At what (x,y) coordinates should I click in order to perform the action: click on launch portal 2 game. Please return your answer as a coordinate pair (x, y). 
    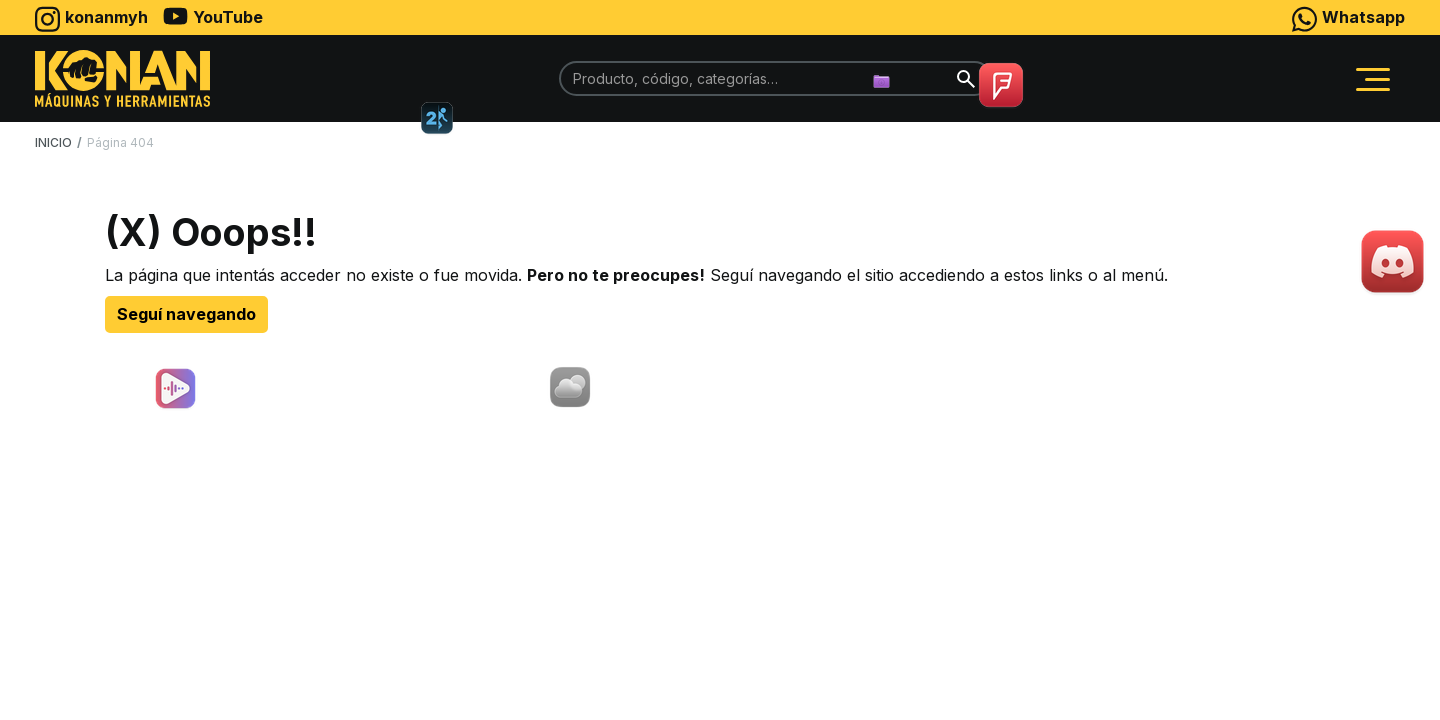
    Looking at the image, I should click on (437, 118).